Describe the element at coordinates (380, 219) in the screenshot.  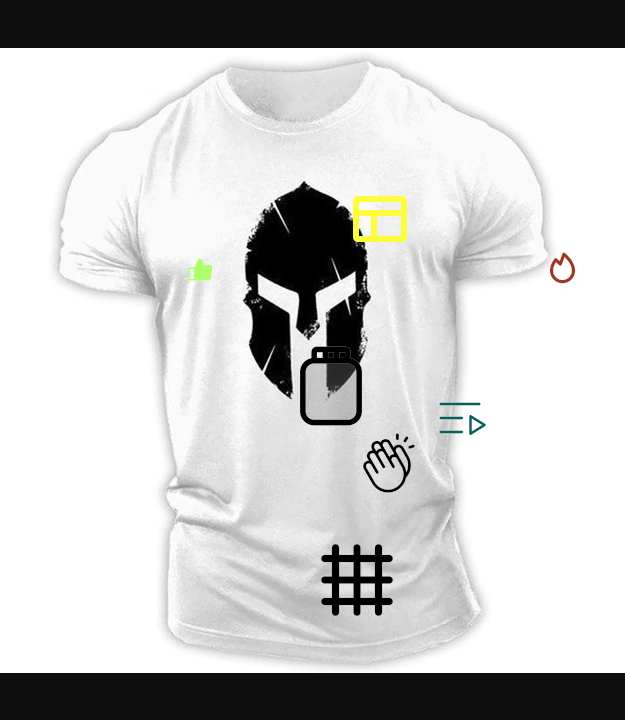
I see `change page layout or view` at that location.